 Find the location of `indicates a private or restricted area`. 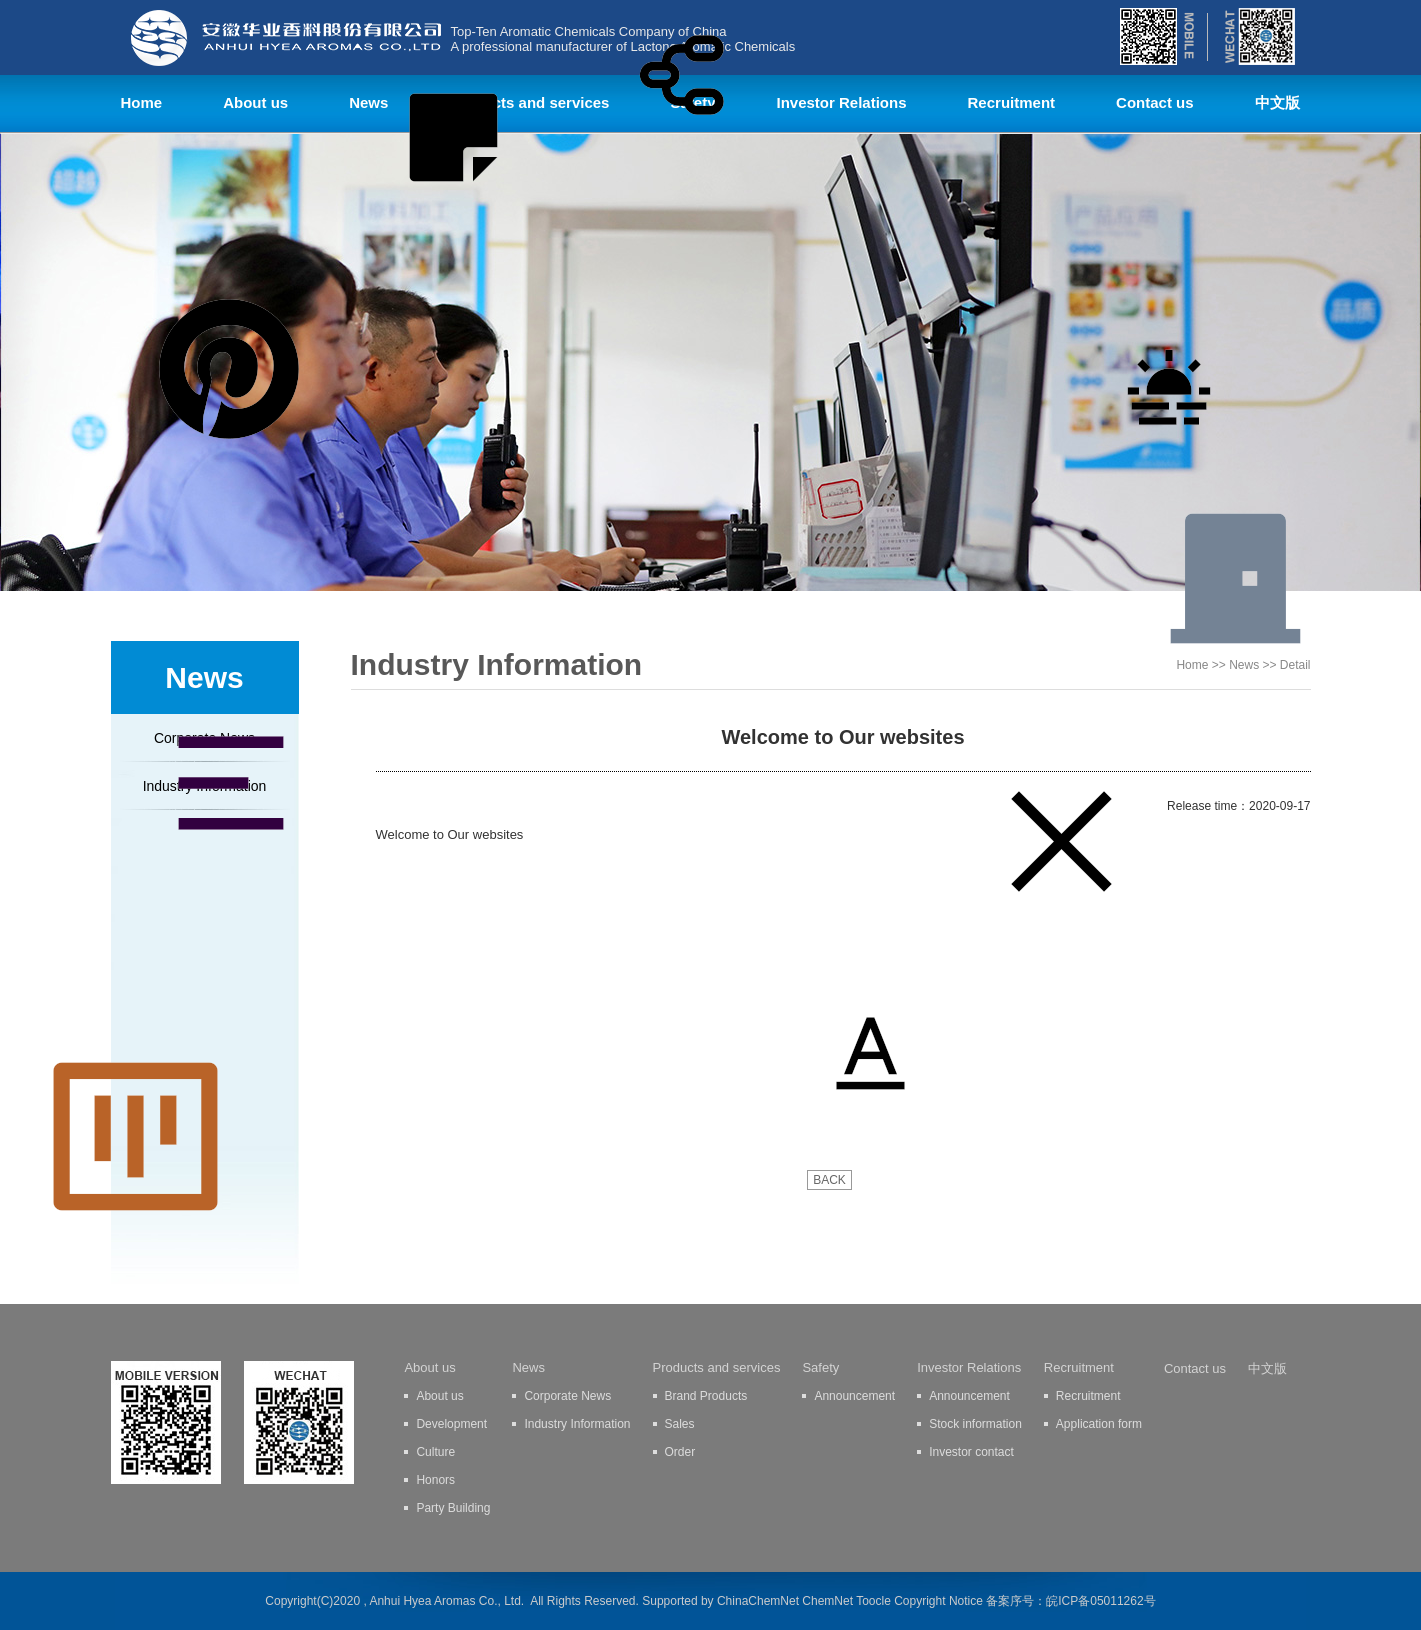

indicates a private or restricted area is located at coordinates (1235, 578).